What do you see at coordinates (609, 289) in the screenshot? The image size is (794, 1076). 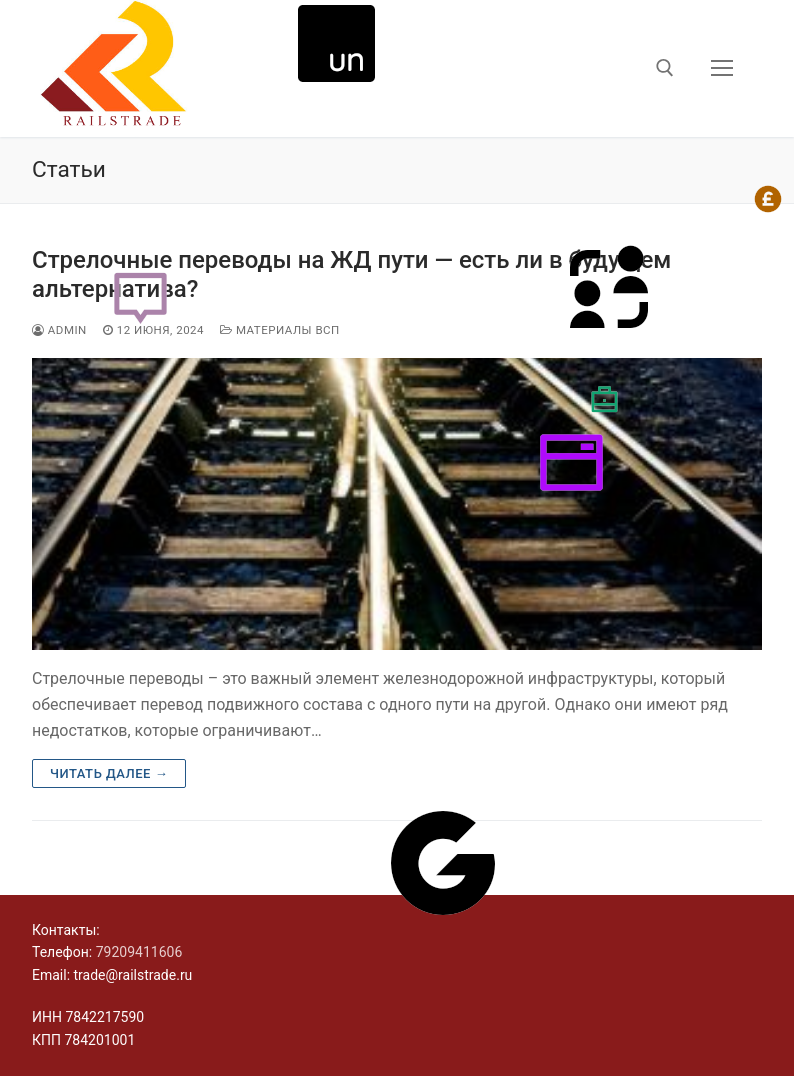 I see `peer-to-peer transfer or payment` at bounding box center [609, 289].